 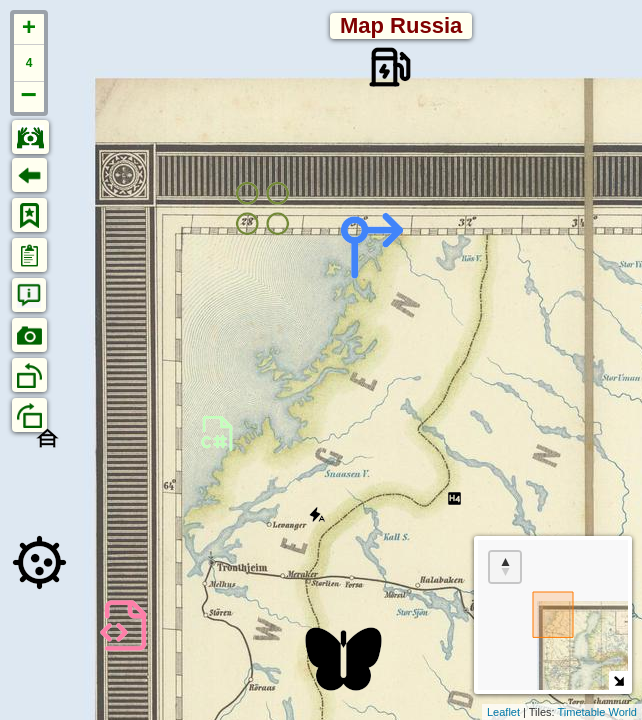 I want to click on indicates virus or malware detected, so click(x=39, y=562).